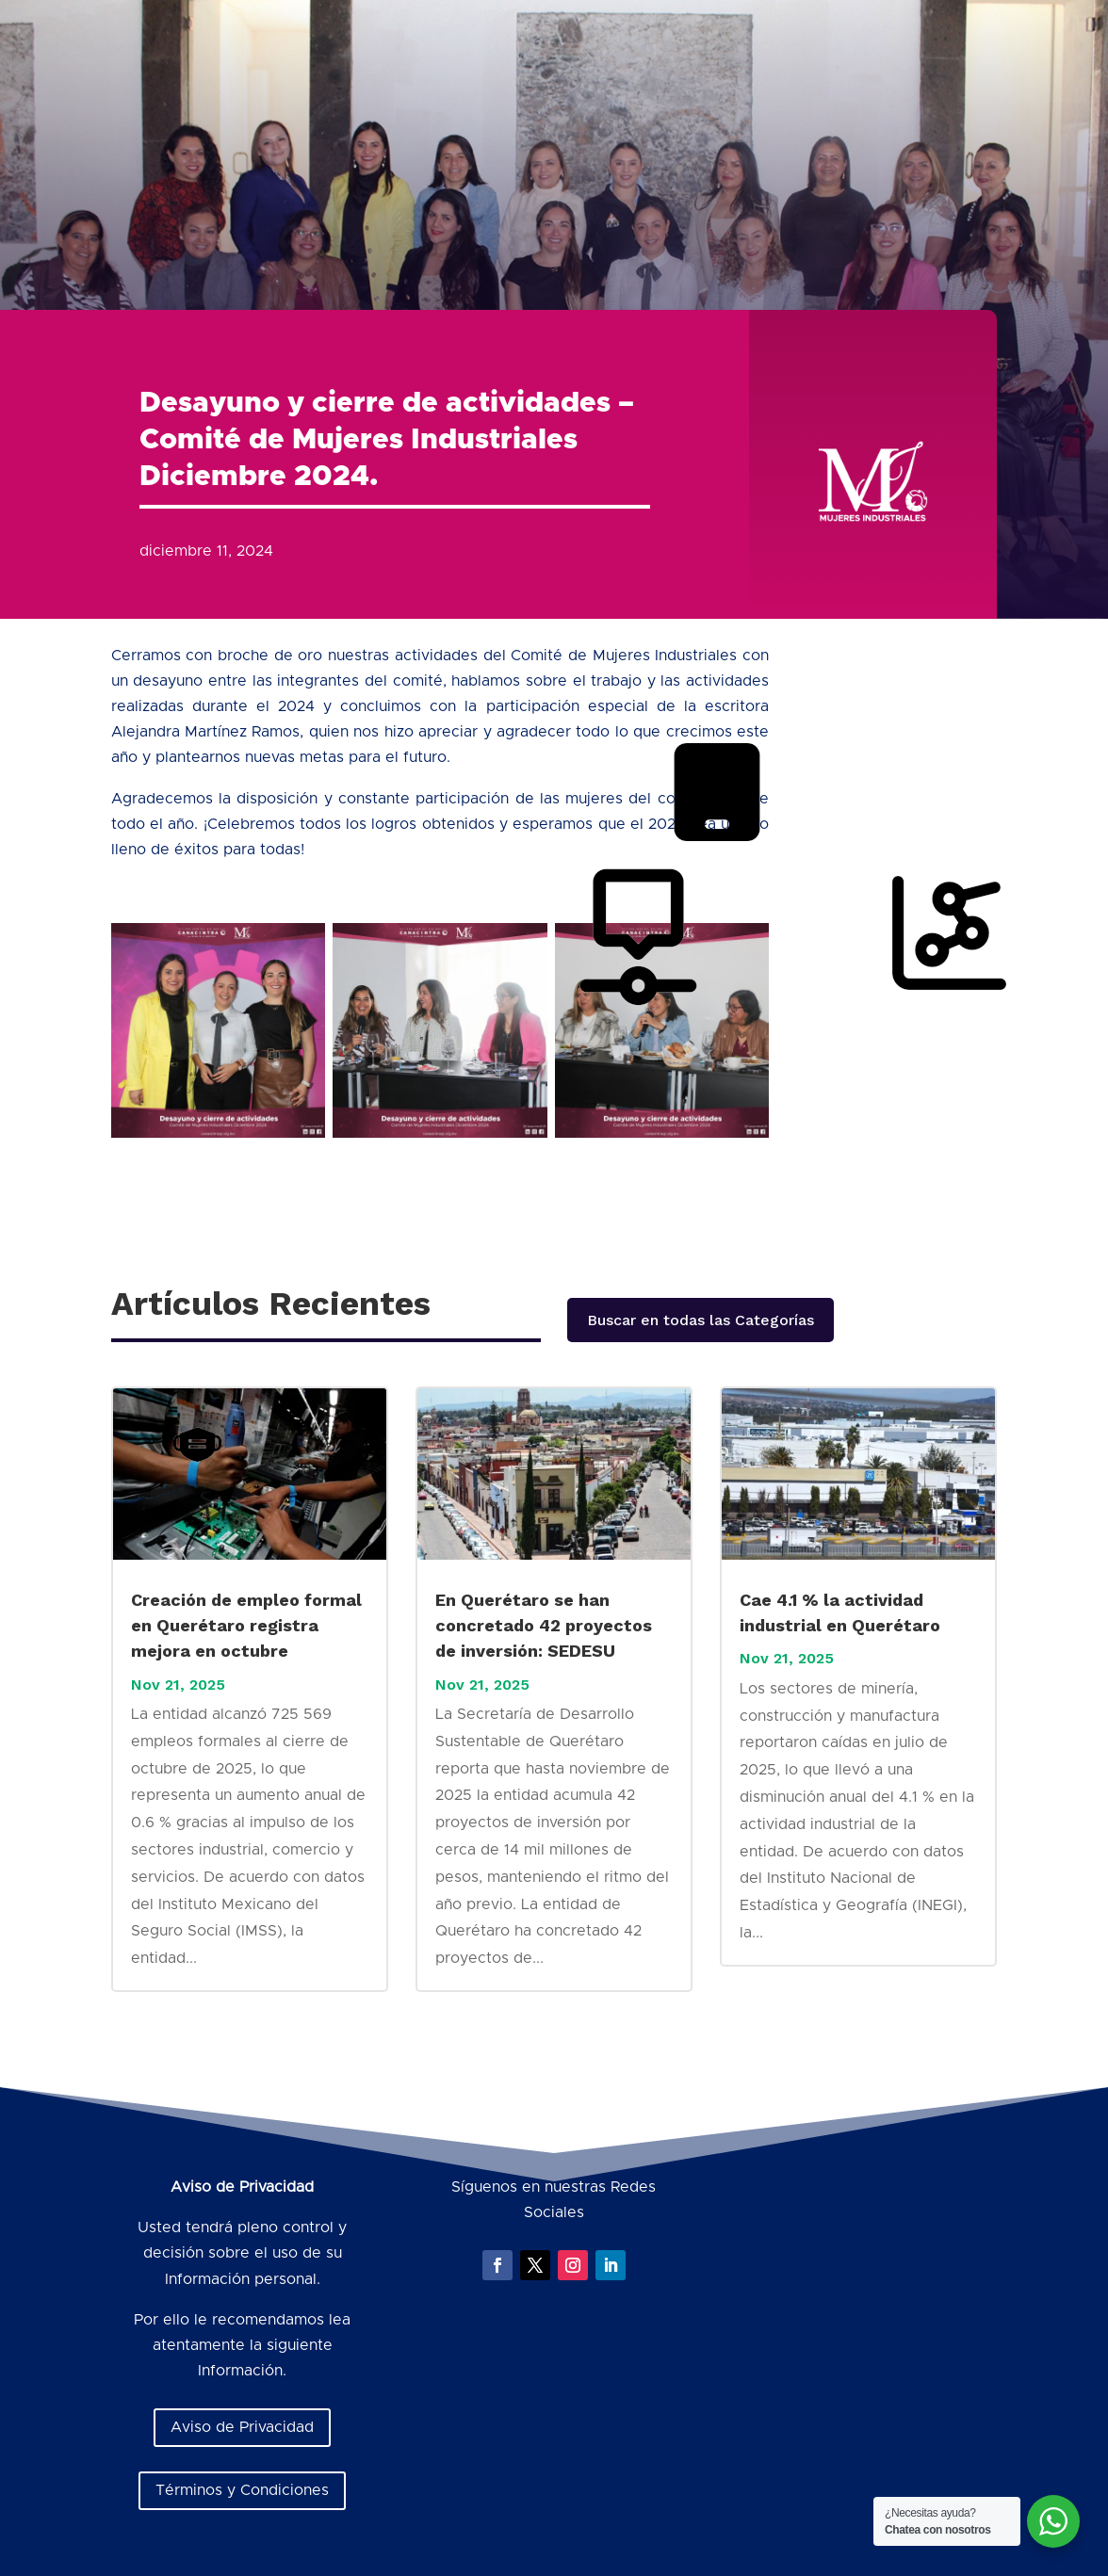 The width and height of the screenshot is (1108, 2576). I want to click on view event details on timeline, so click(638, 933).